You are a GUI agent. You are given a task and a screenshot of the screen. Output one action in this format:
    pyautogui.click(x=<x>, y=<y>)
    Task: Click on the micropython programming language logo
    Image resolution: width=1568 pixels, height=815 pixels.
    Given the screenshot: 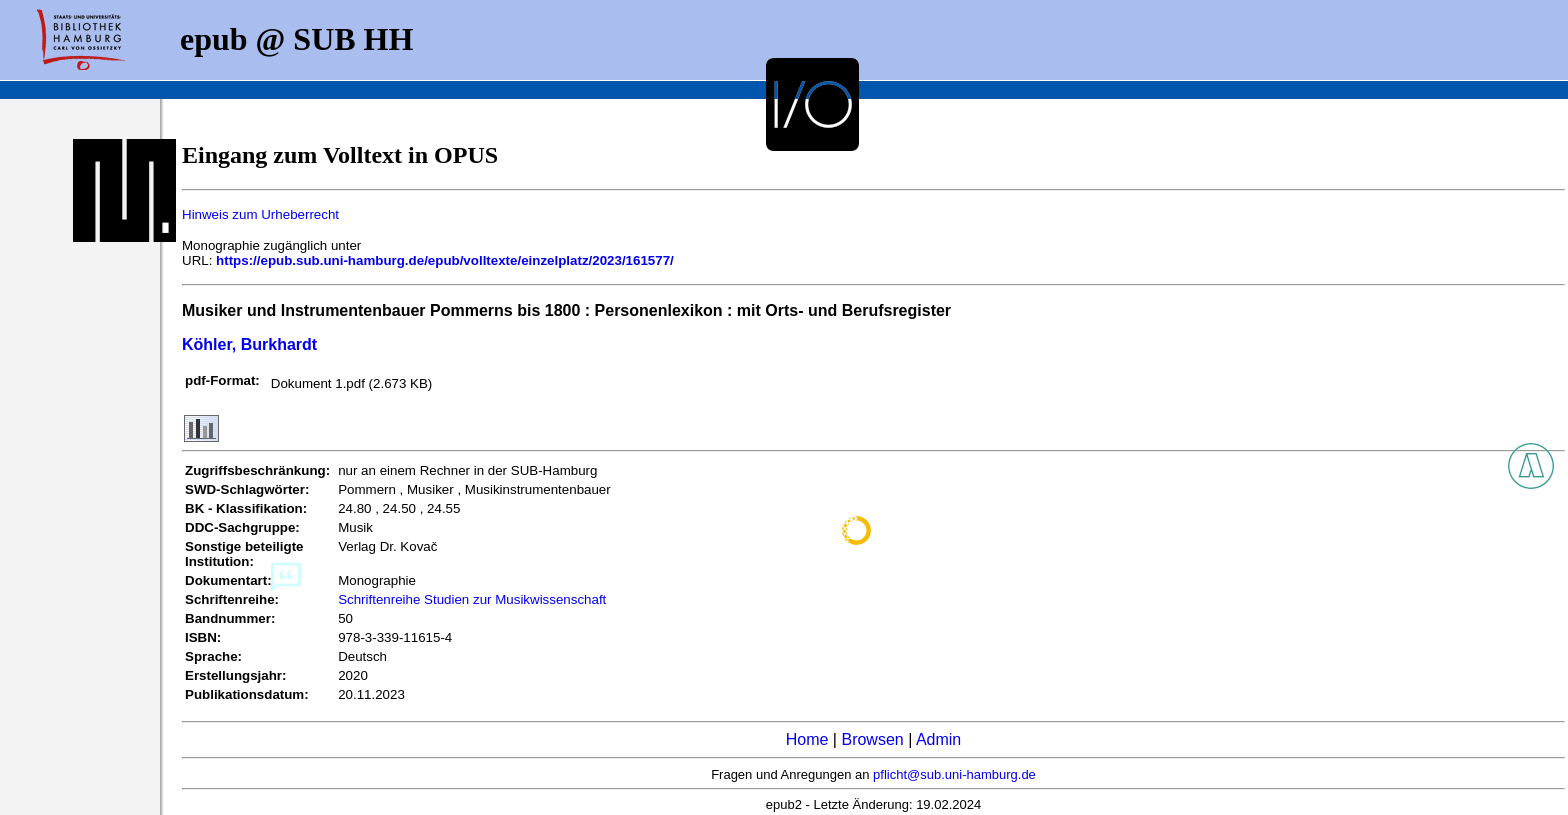 What is the action you would take?
    pyautogui.click(x=124, y=190)
    